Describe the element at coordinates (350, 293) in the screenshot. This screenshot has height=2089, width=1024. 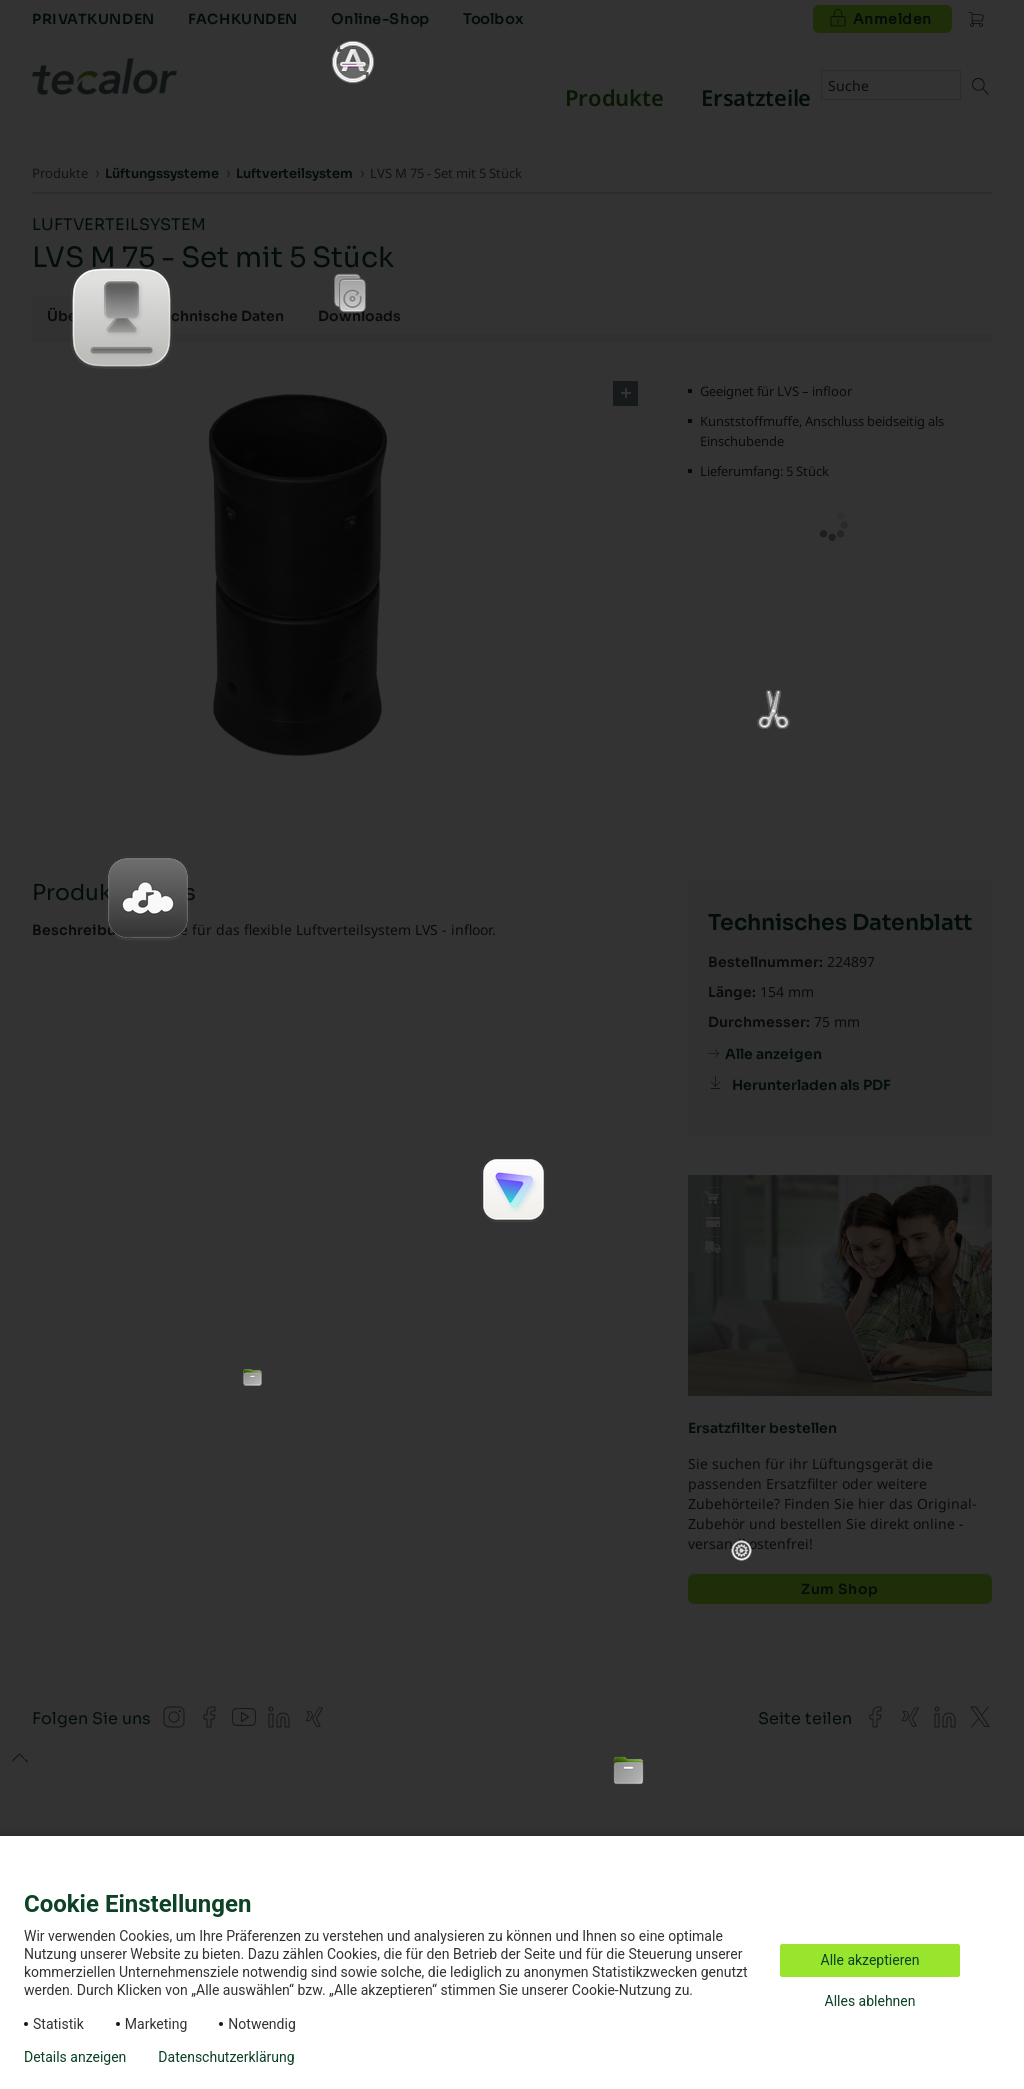
I see `access multiple disk drives or storage devices` at that location.